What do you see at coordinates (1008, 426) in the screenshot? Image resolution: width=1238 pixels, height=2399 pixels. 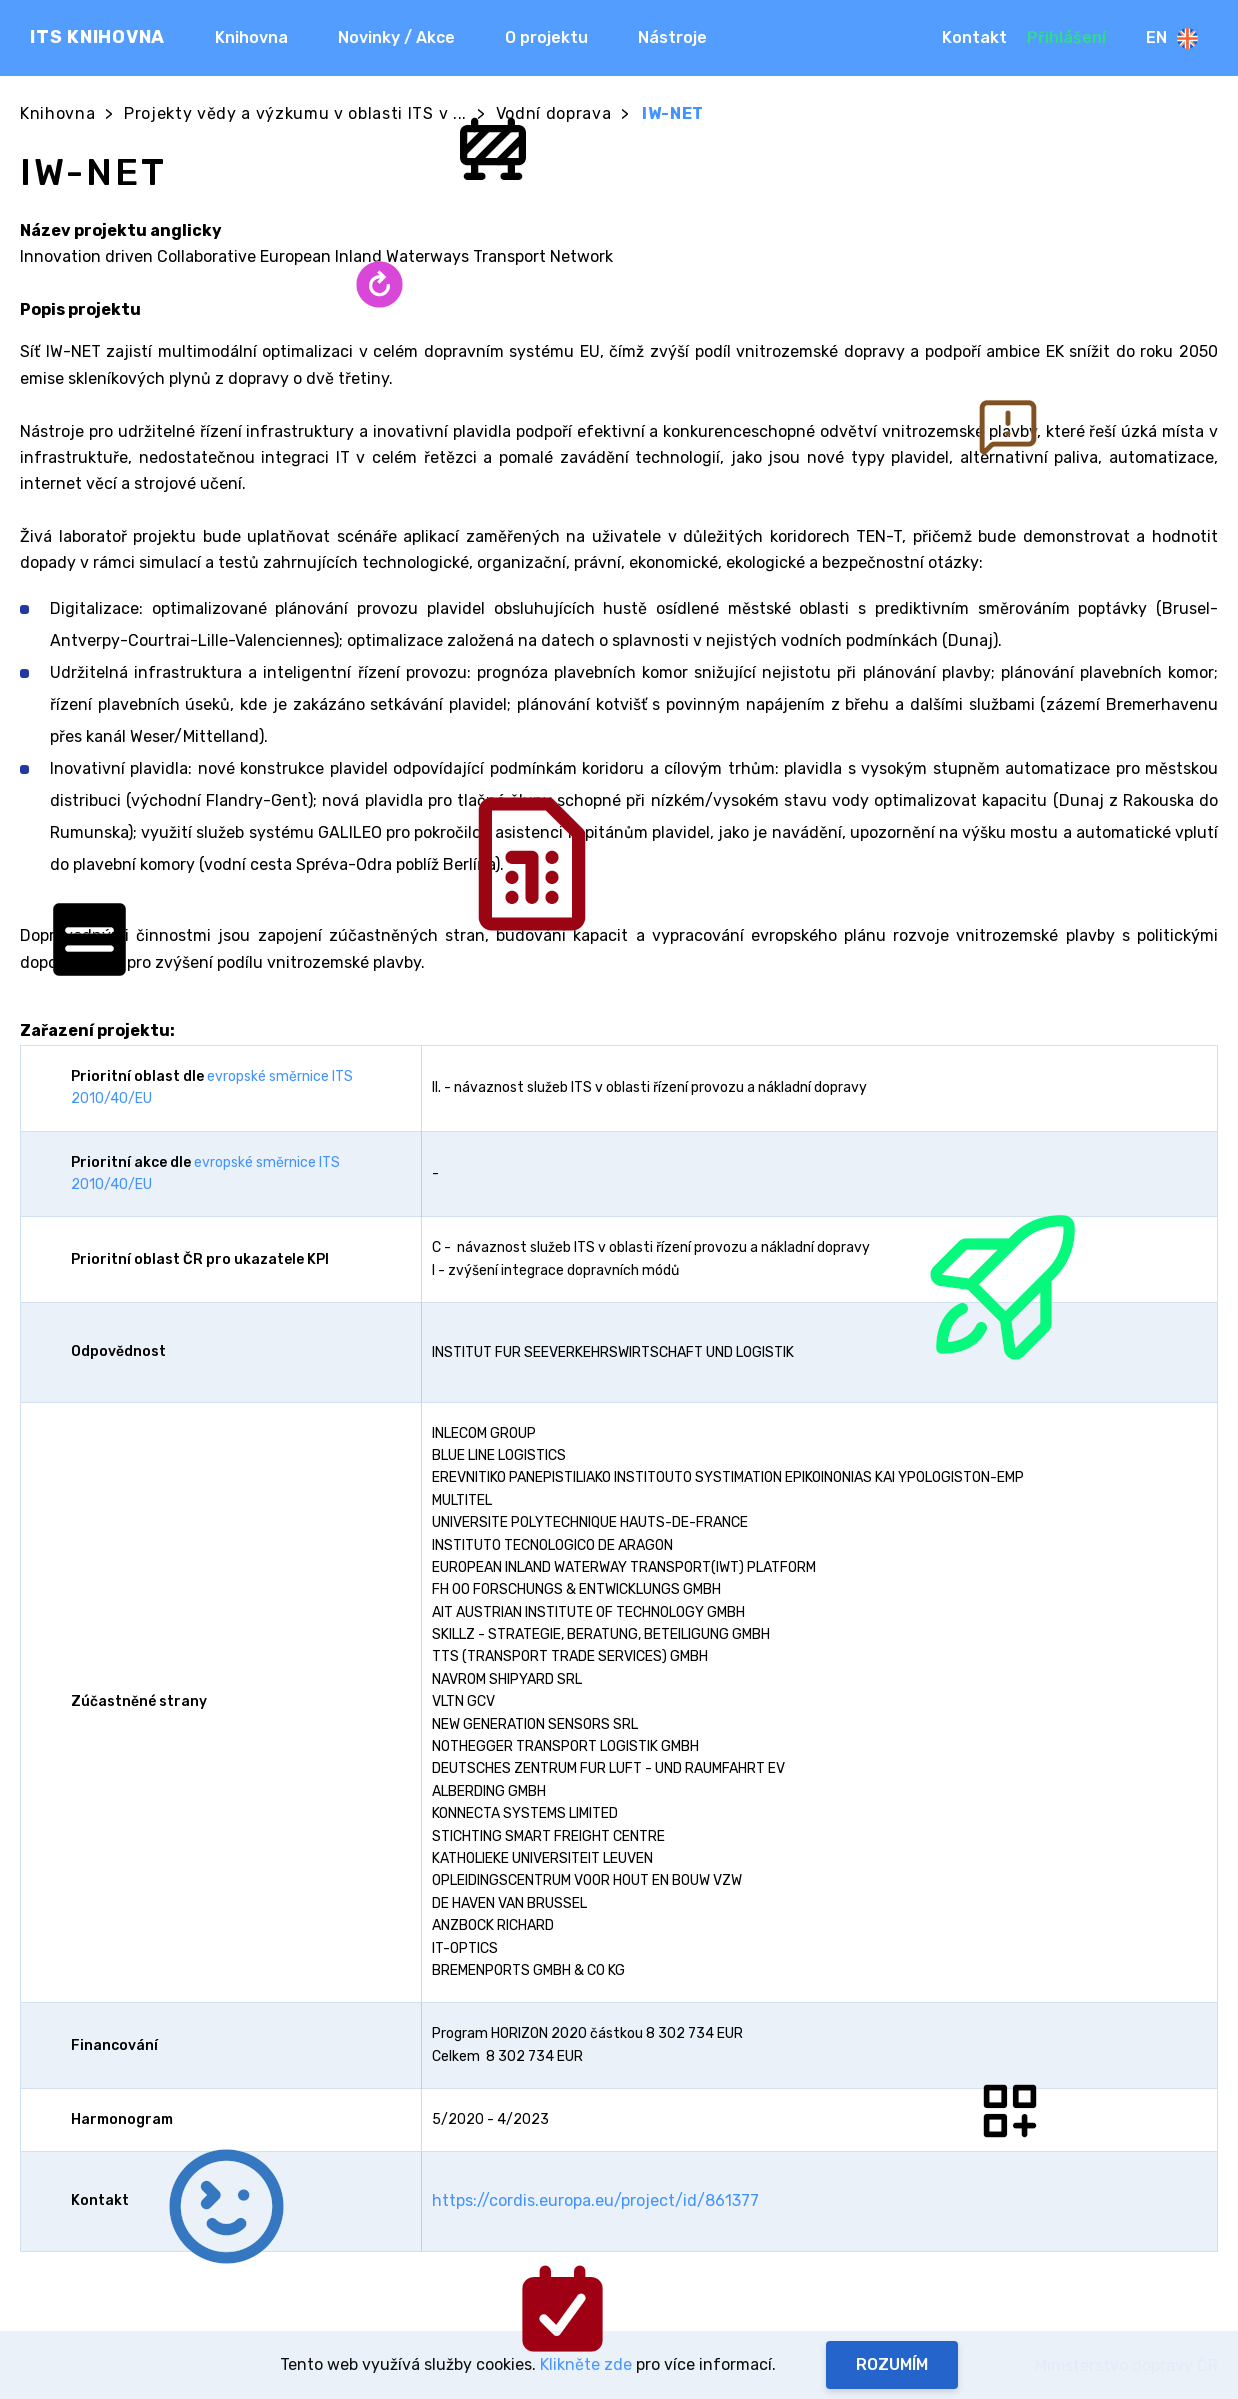 I see `message contains a warning or alert` at bounding box center [1008, 426].